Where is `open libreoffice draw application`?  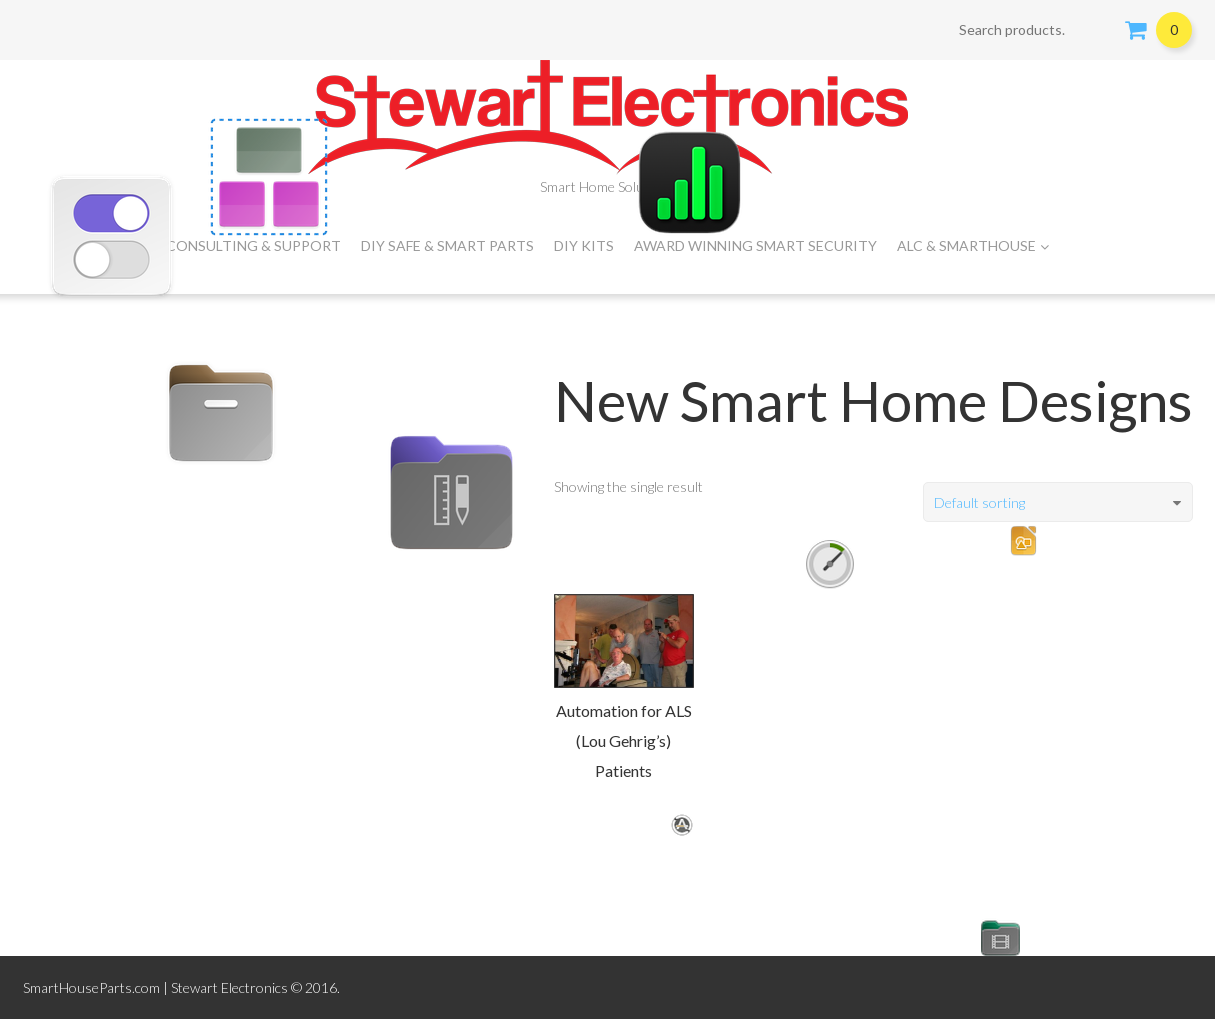 open libreoffice draw application is located at coordinates (1023, 540).